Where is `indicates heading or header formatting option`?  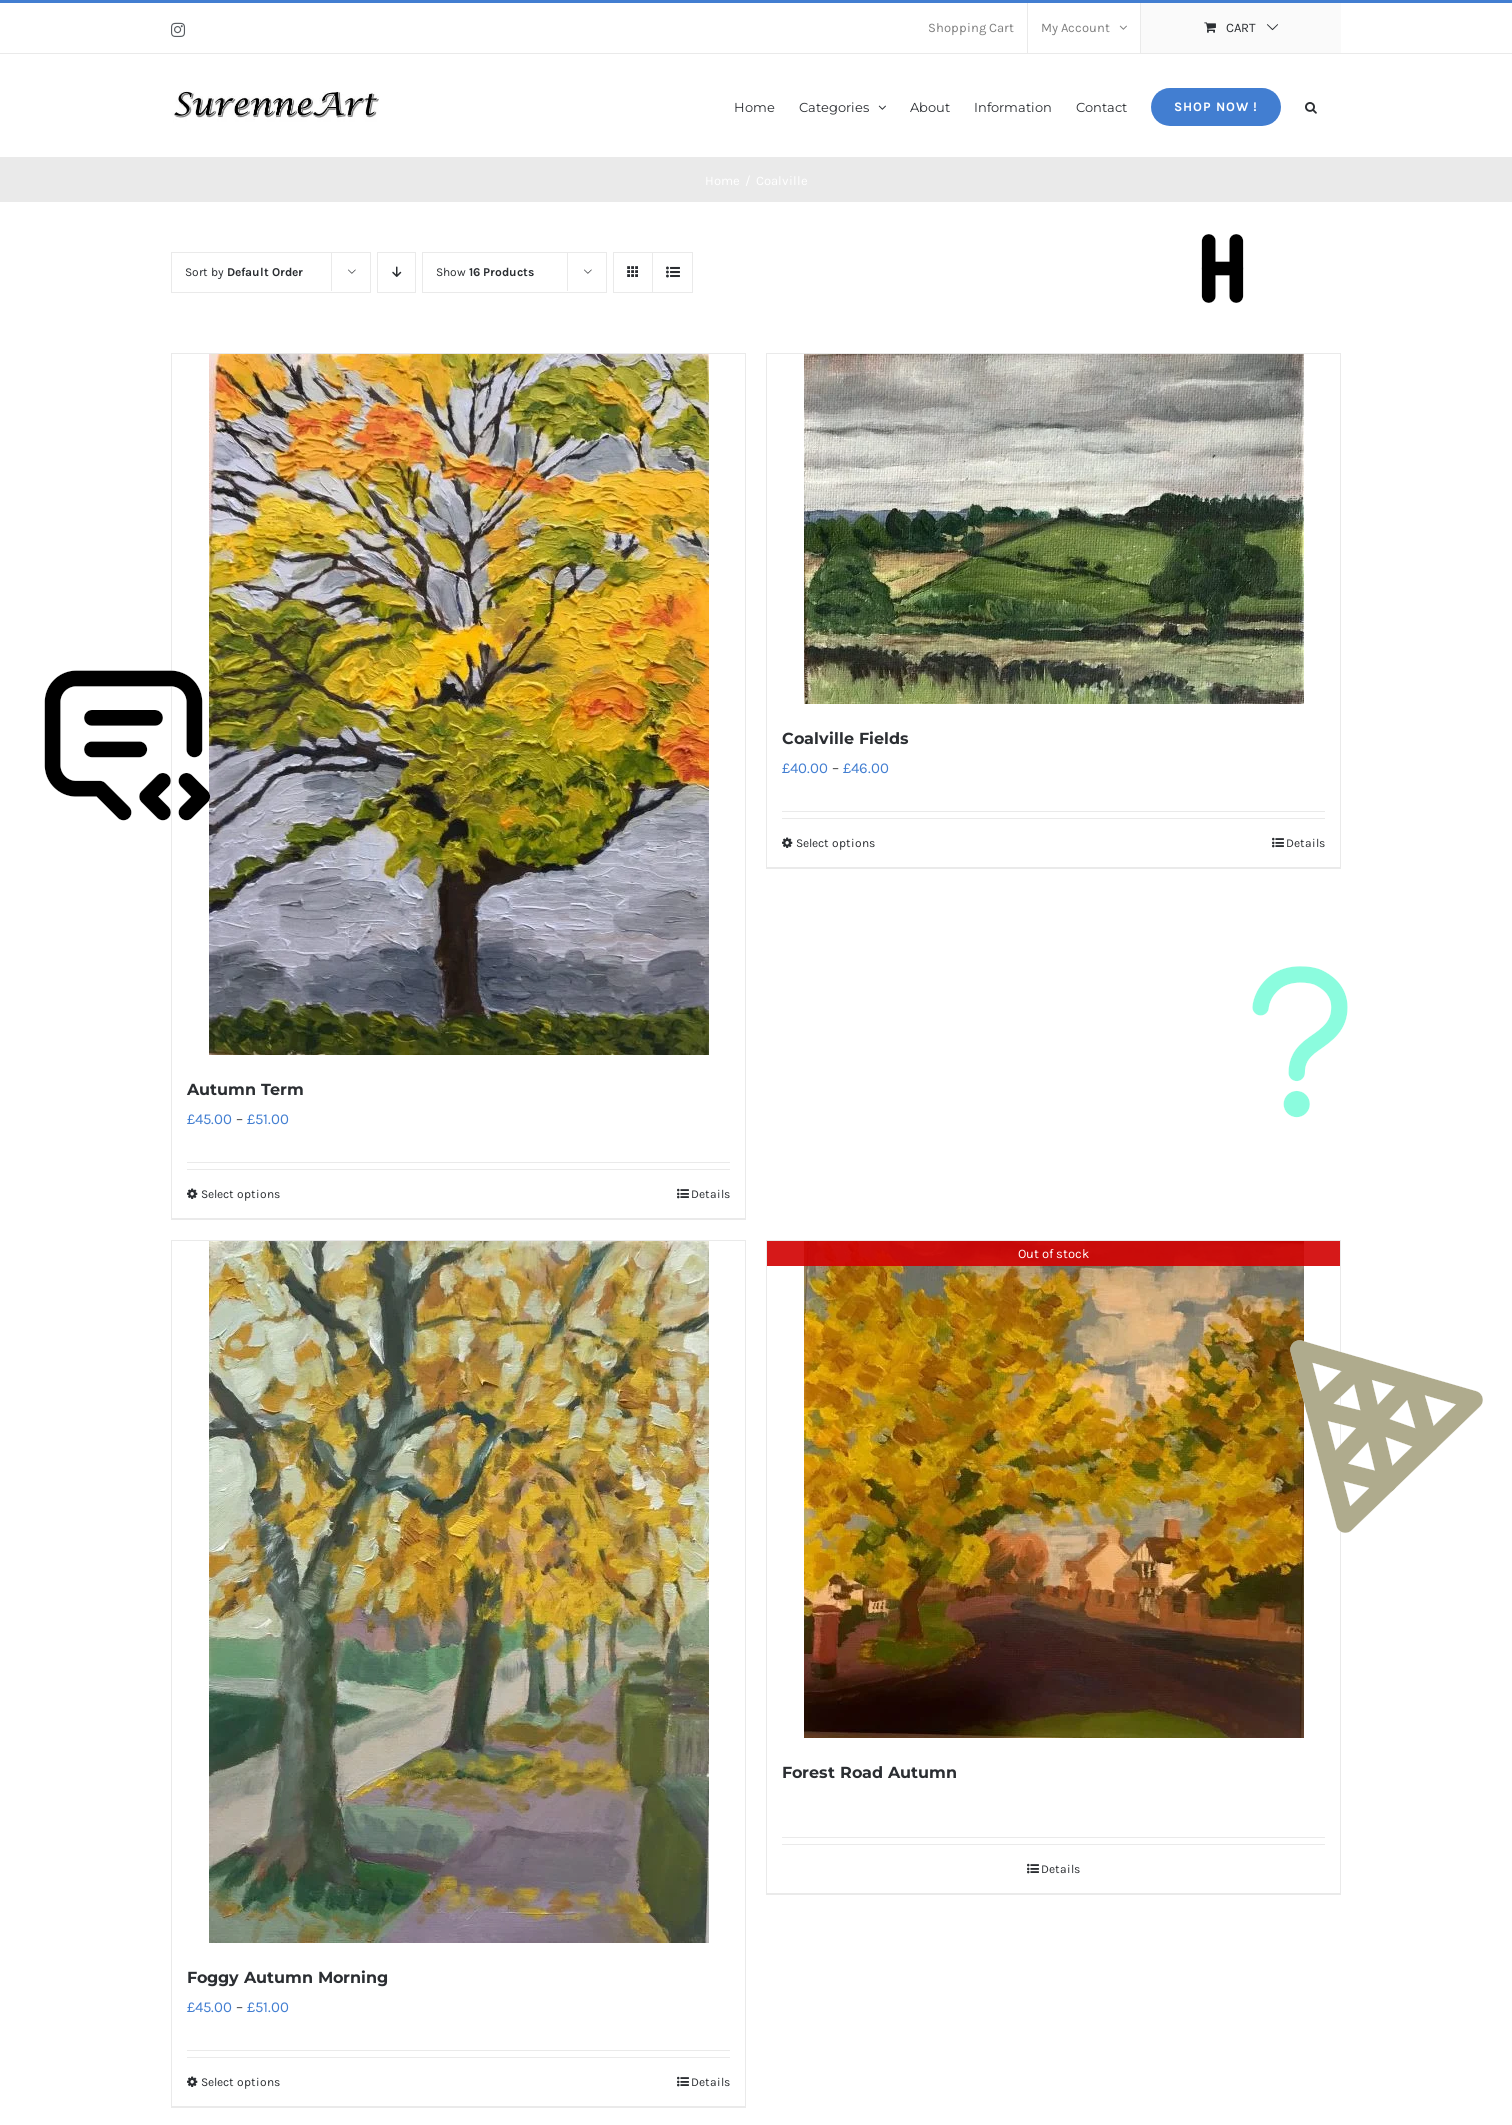 indicates heading or header formatting option is located at coordinates (1222, 268).